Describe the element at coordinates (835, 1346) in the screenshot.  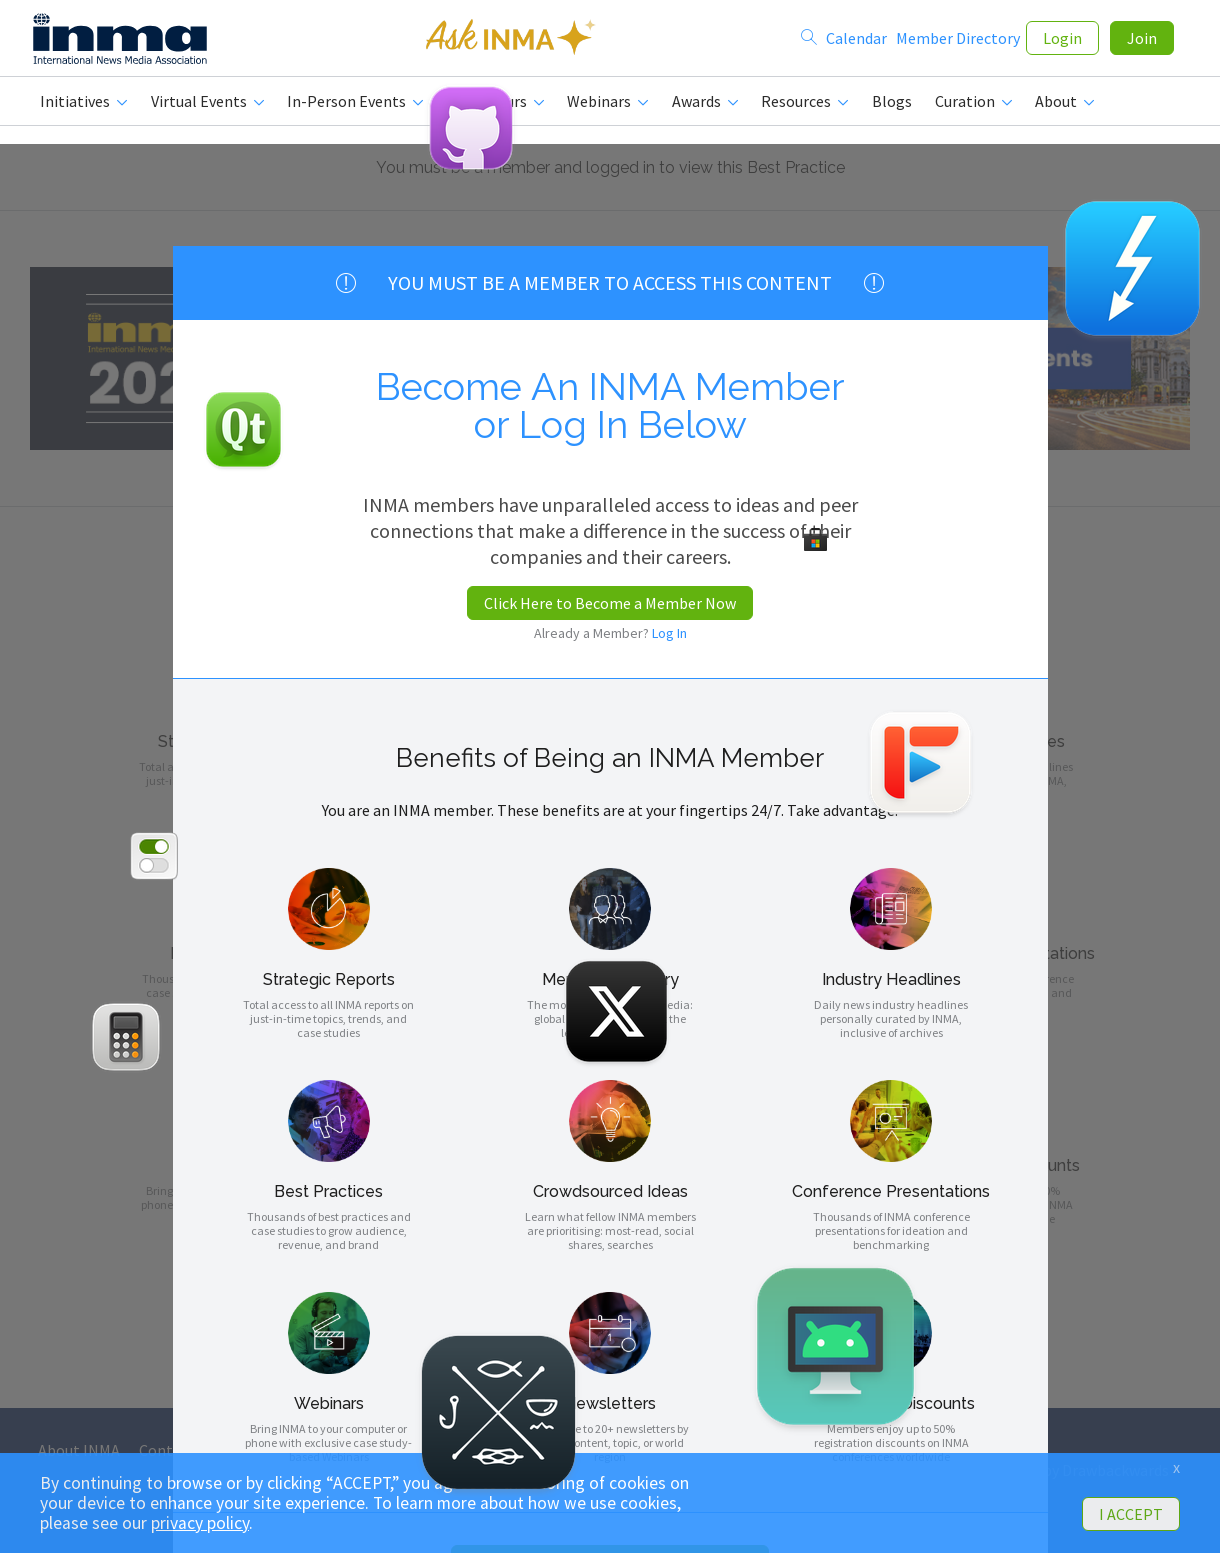
I see `launch qtscrcpy to mirror android device to desktop` at that location.